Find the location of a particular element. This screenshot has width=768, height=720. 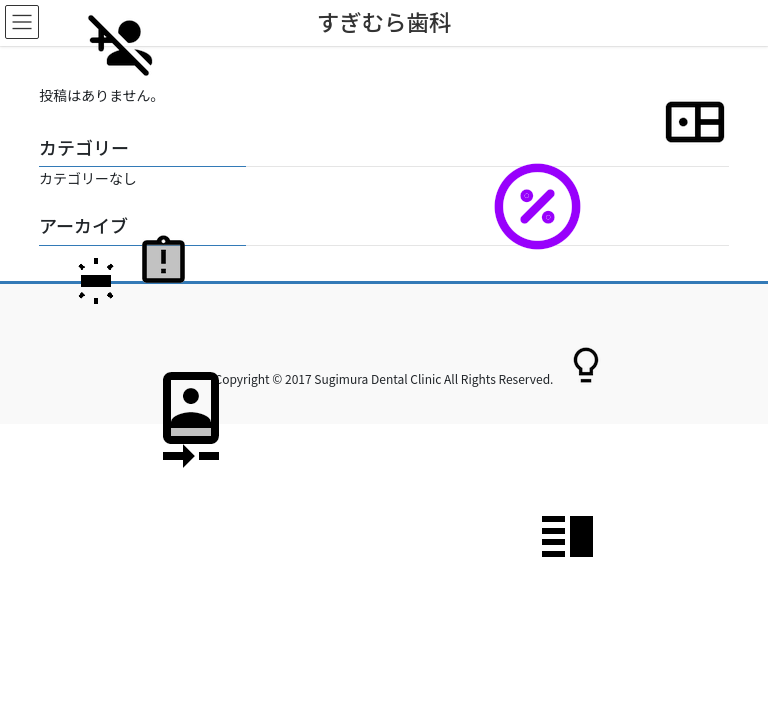

view nearby bento or lunch spots is located at coordinates (695, 122).